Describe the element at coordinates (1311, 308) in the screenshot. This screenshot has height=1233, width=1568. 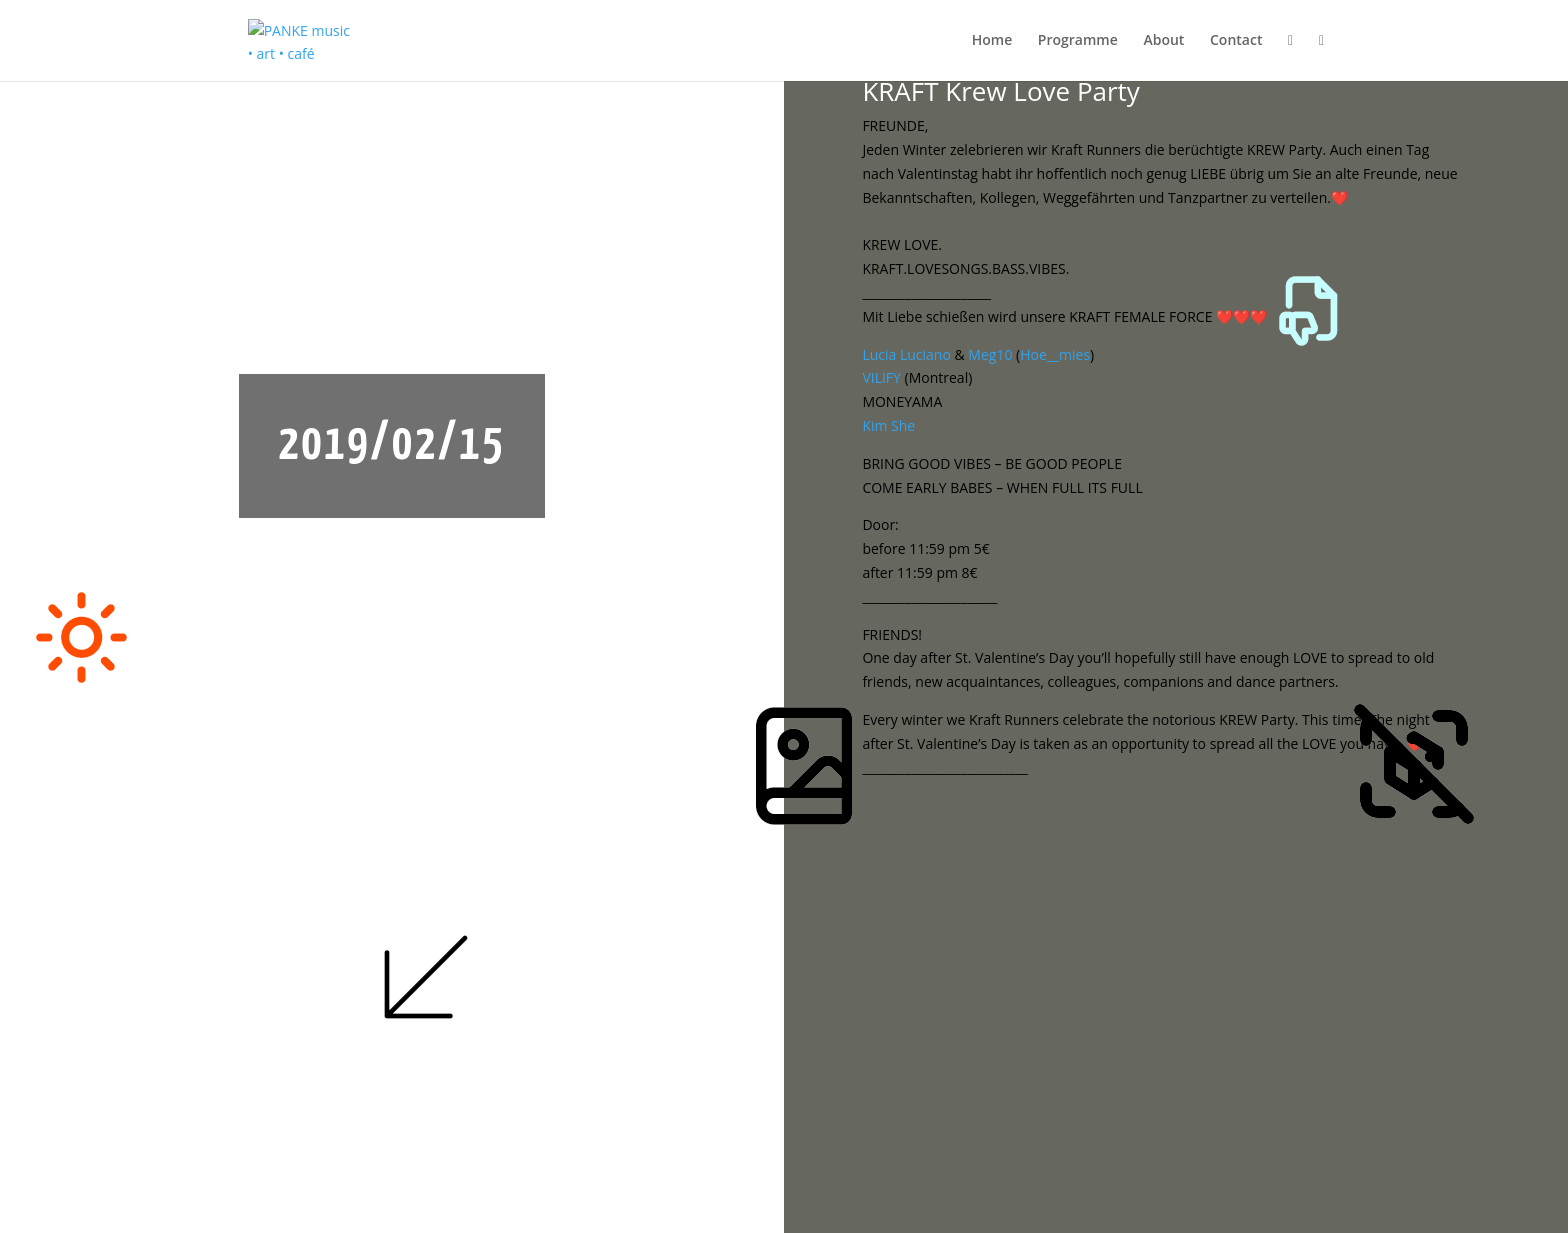
I see `dislike or downvote a document` at that location.